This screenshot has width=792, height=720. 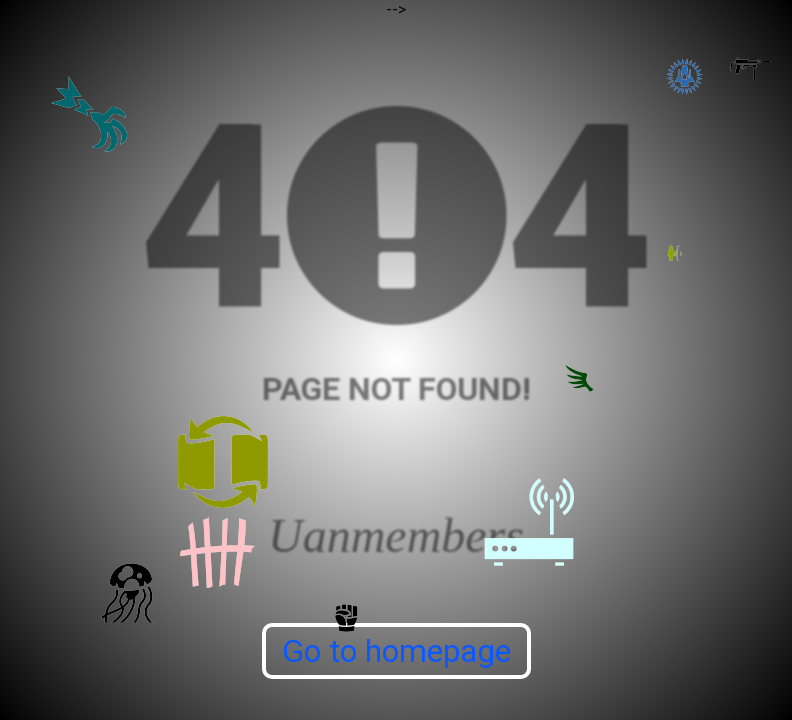 What do you see at coordinates (579, 378) in the screenshot?
I see `indicates flight or aerial ability in gameplay` at bounding box center [579, 378].